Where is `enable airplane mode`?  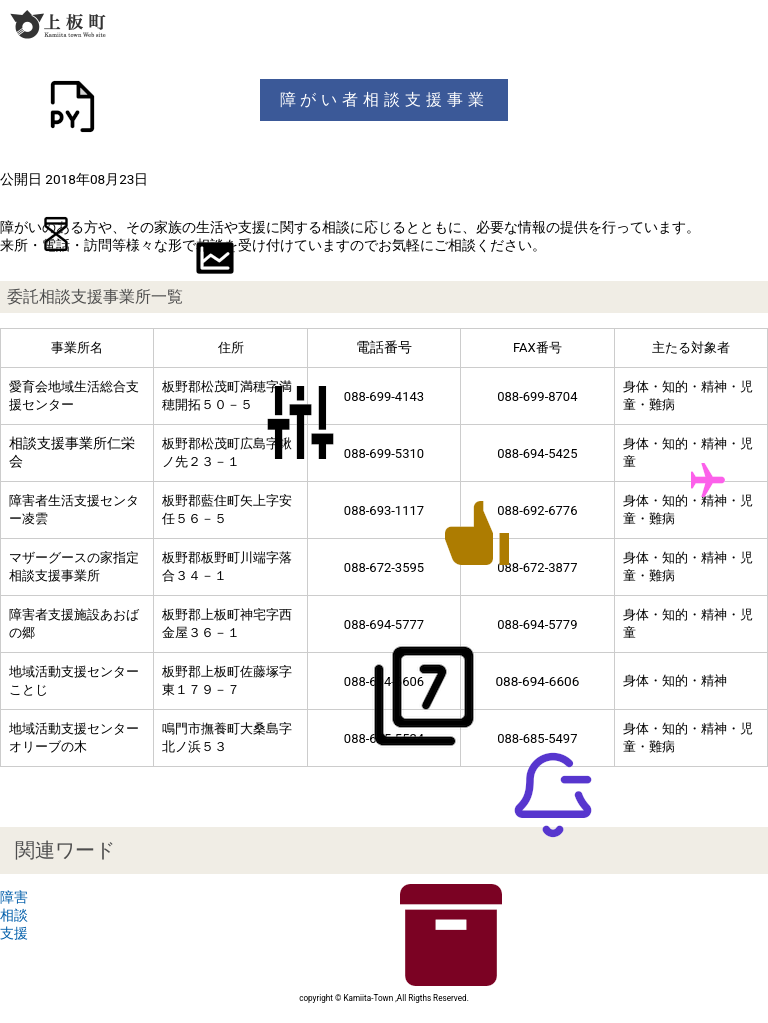
enable airplane mode is located at coordinates (708, 480).